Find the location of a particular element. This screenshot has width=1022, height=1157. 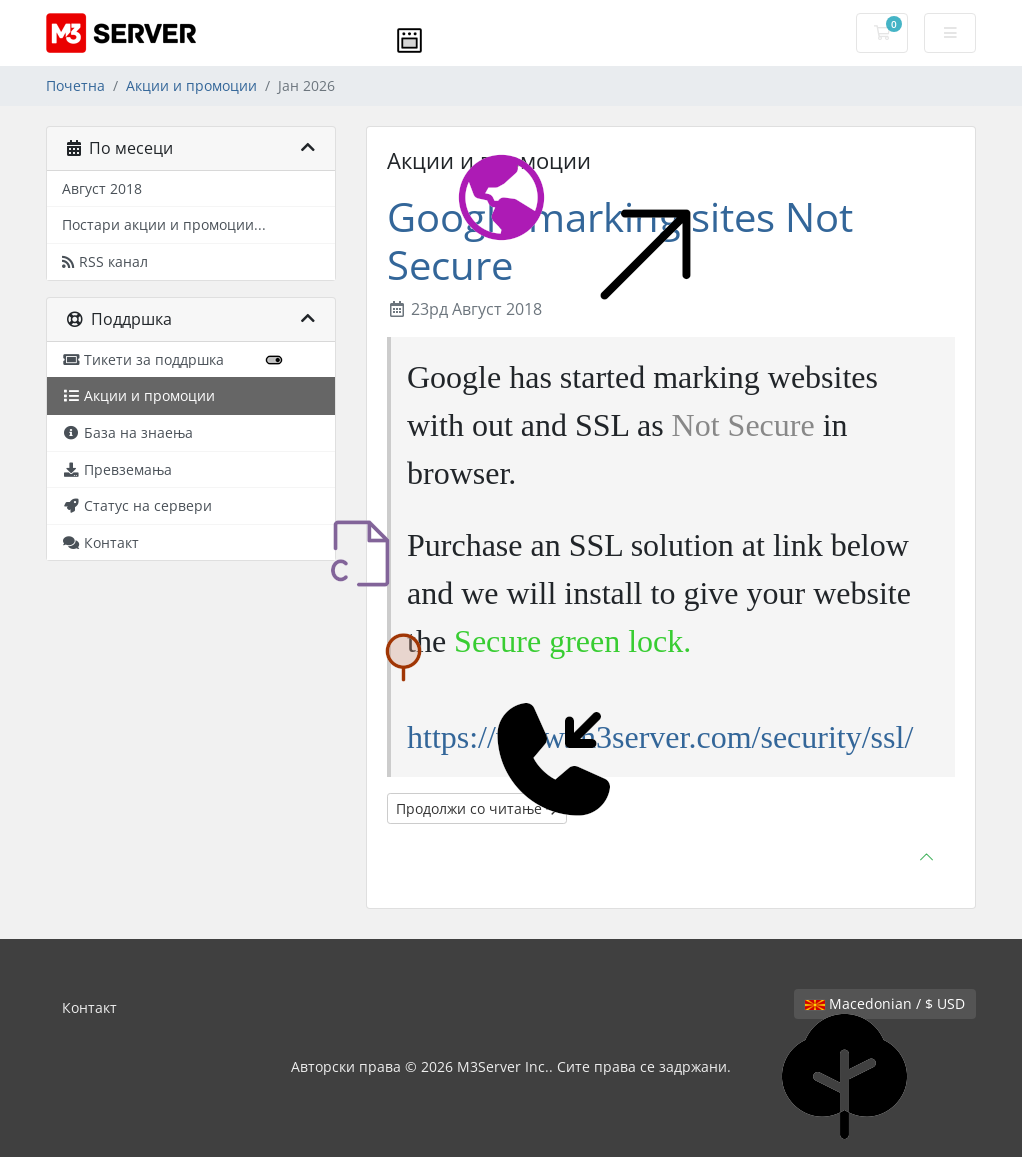

collapse an expanded section is located at coordinates (926, 860).